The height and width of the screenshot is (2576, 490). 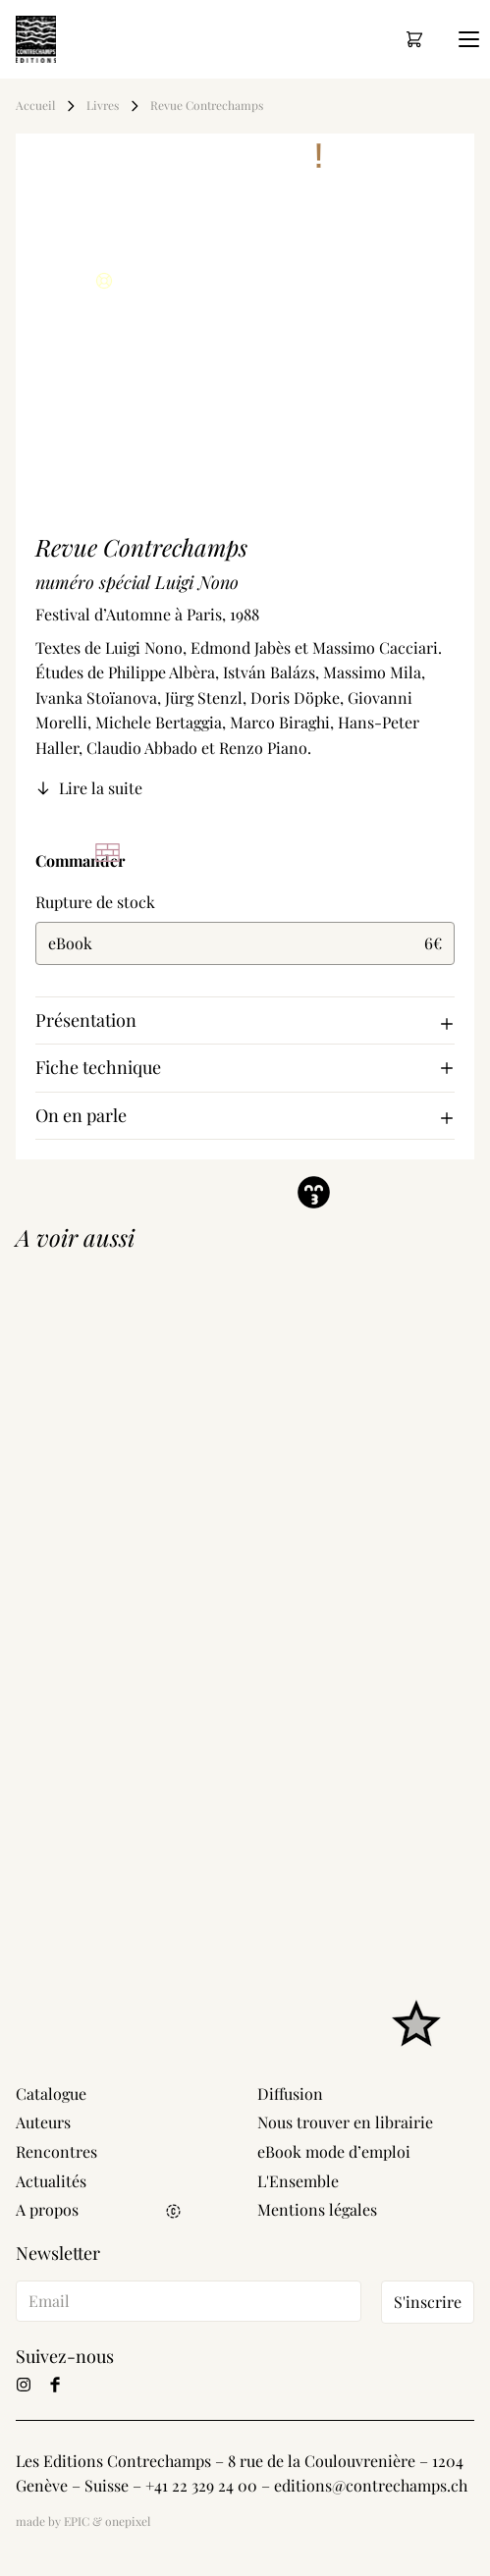 I want to click on indicates copyright or content protection status, so click(x=173, y=2211).